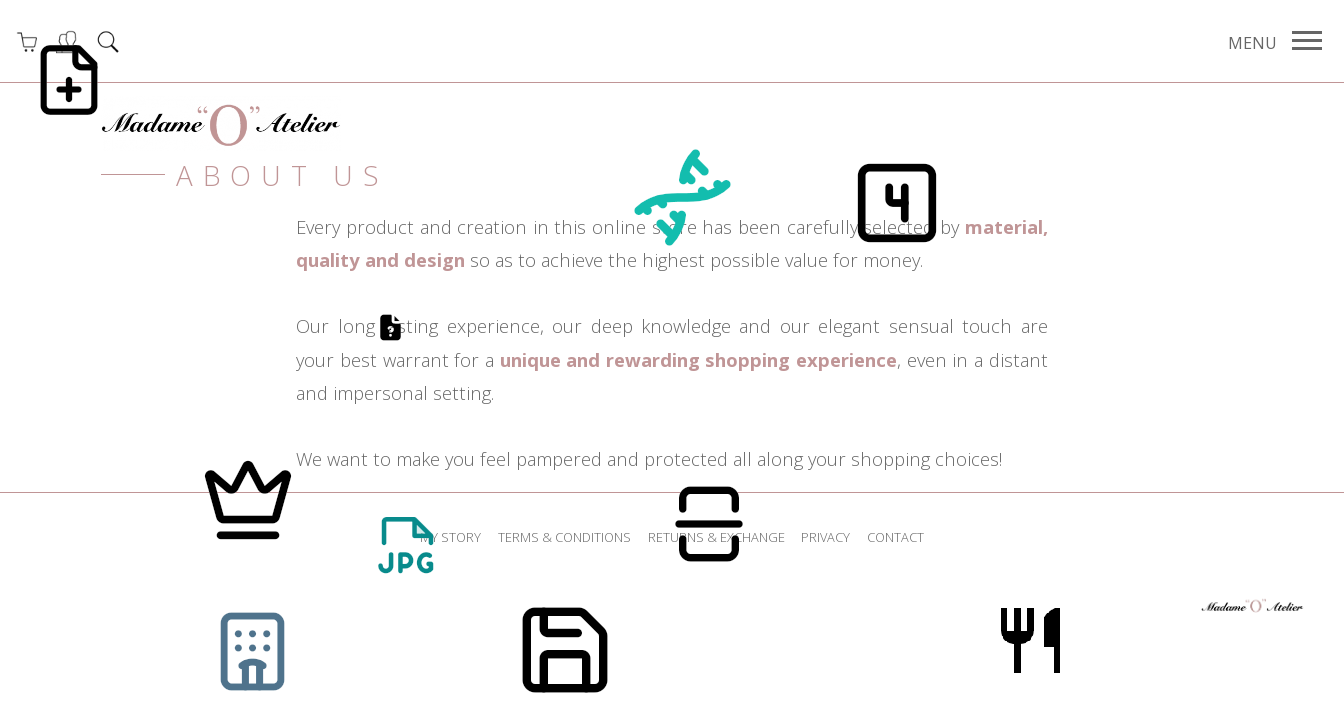  I want to click on indicates premium or pro membership status, so click(248, 500).